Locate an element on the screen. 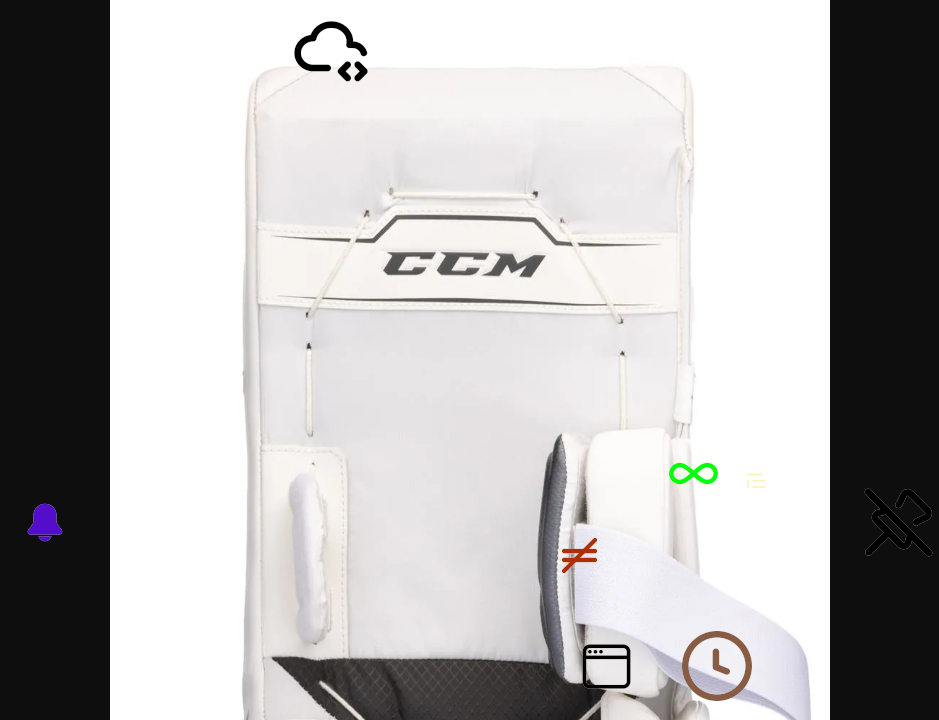  open a new browser window is located at coordinates (606, 666).